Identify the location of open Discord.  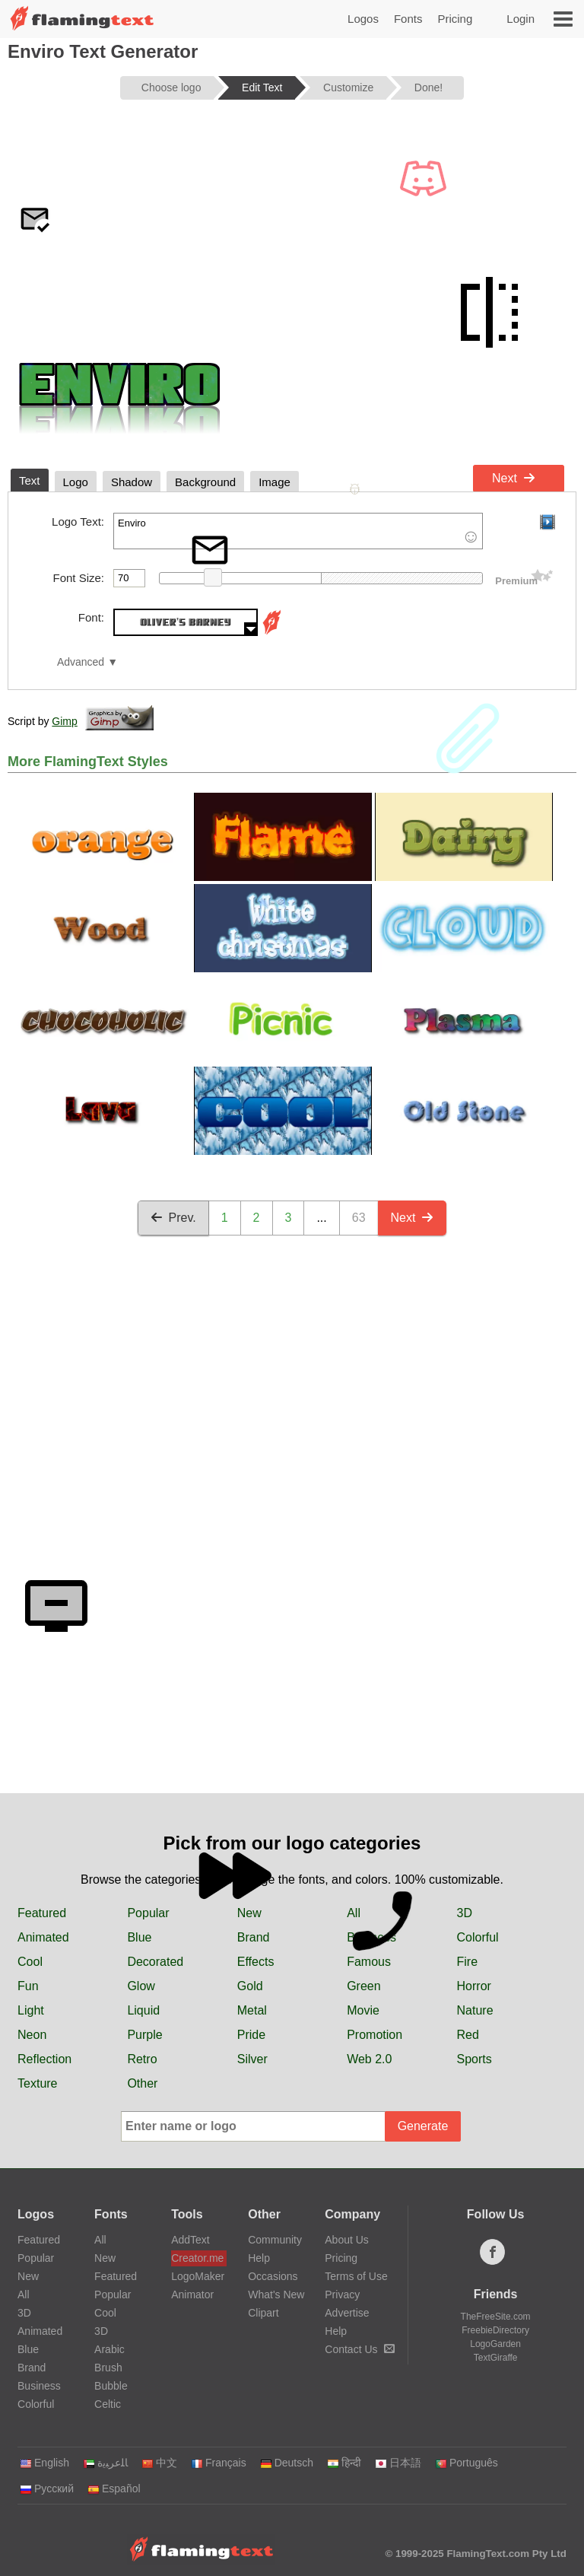
(423, 177).